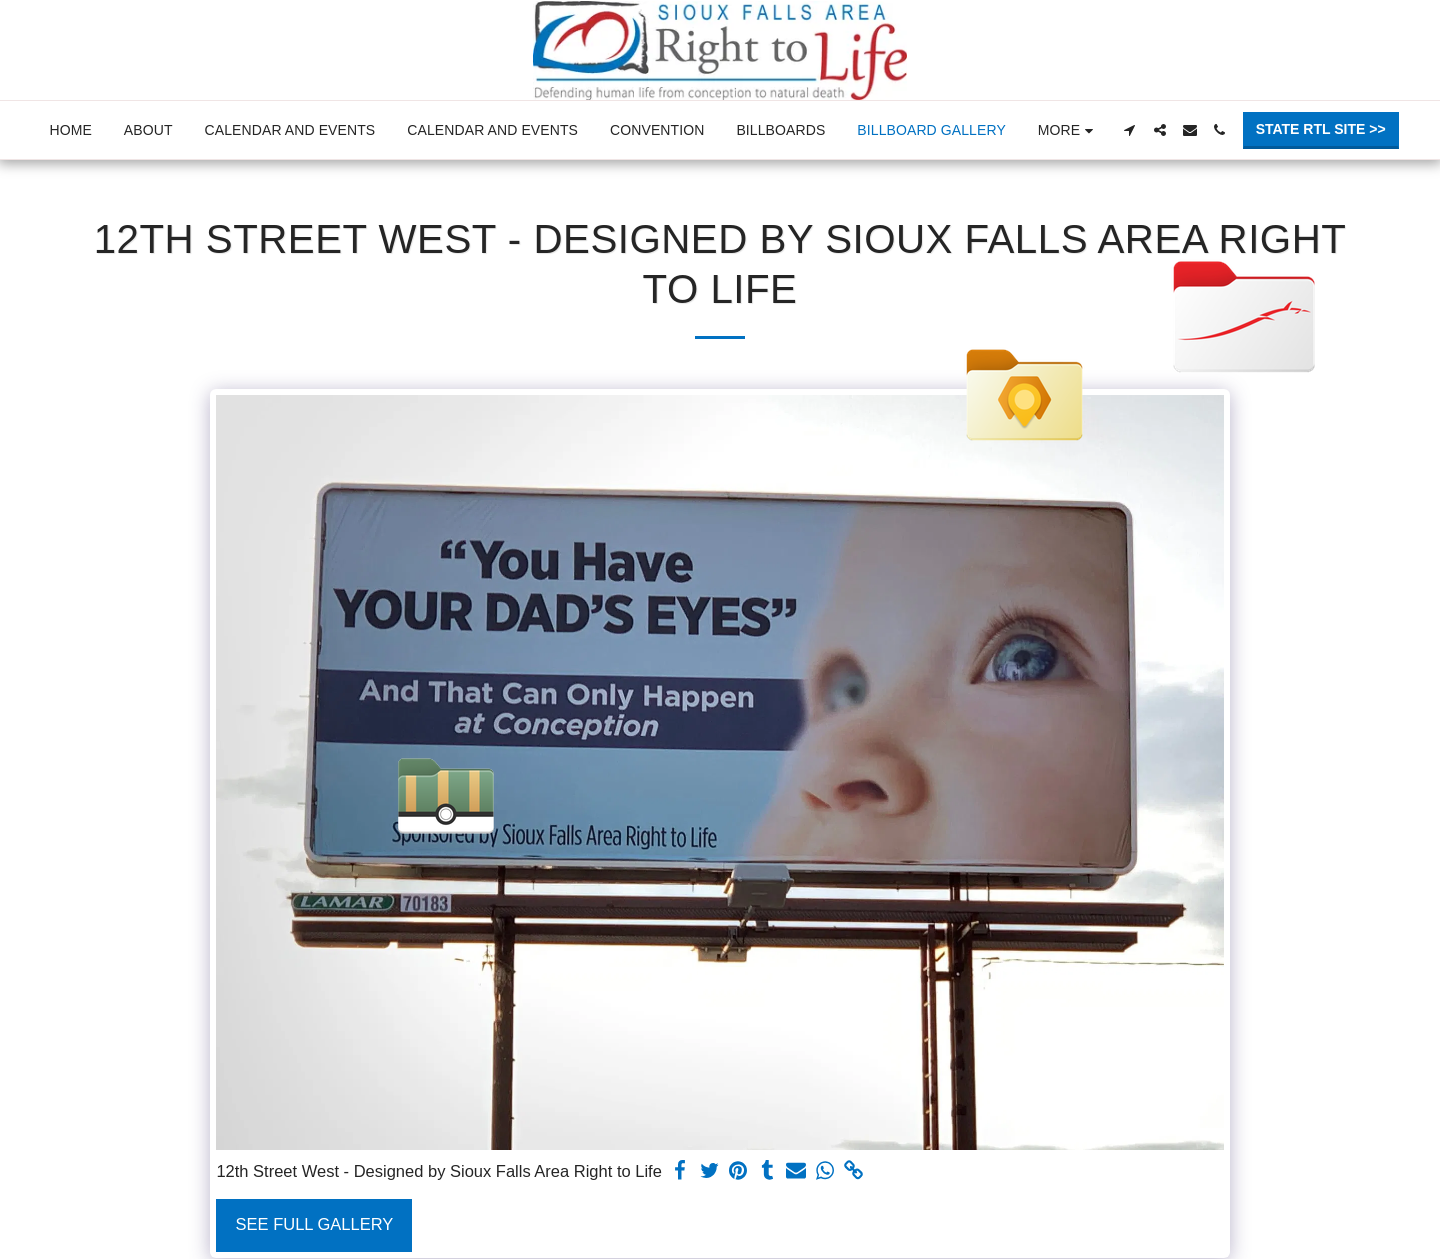 Image resolution: width=1440 pixels, height=1259 pixels. I want to click on folder containing pokémon safari ball themed content, so click(445, 798).